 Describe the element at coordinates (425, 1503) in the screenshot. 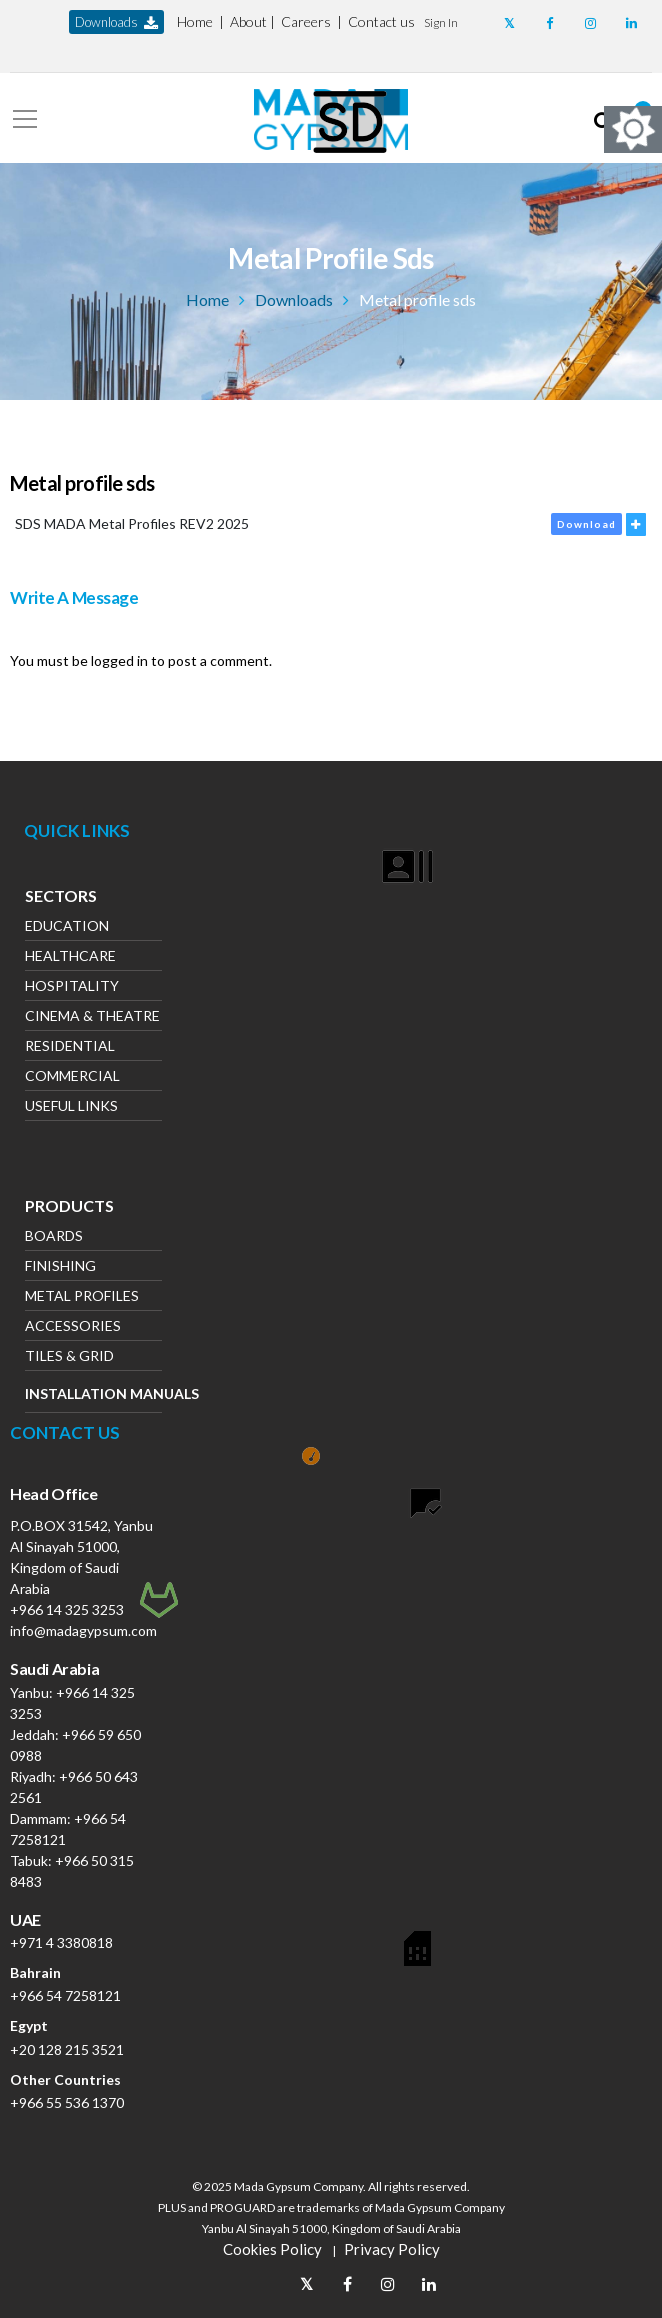

I see `message has been read` at that location.